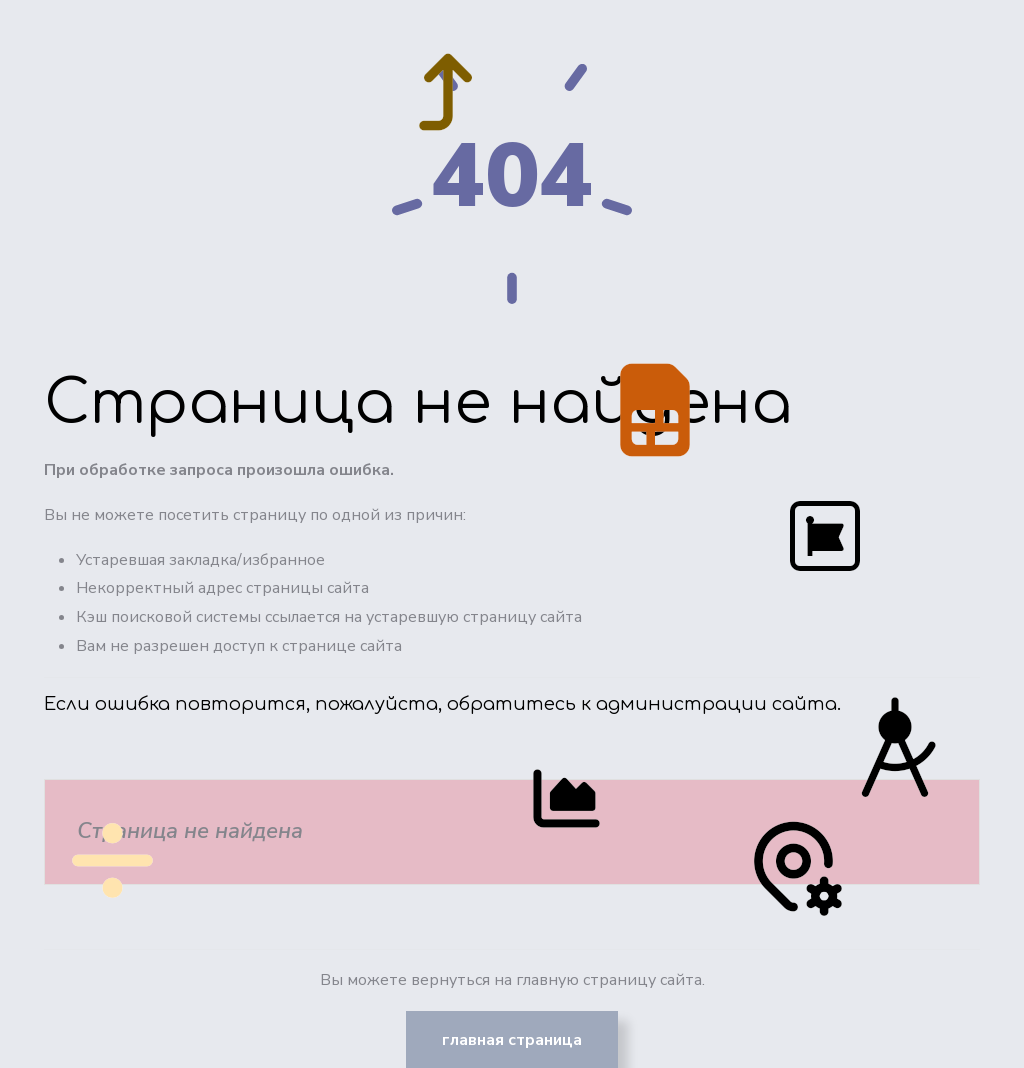 The image size is (1024, 1068). Describe the element at coordinates (793, 865) in the screenshot. I see `access location settings` at that location.